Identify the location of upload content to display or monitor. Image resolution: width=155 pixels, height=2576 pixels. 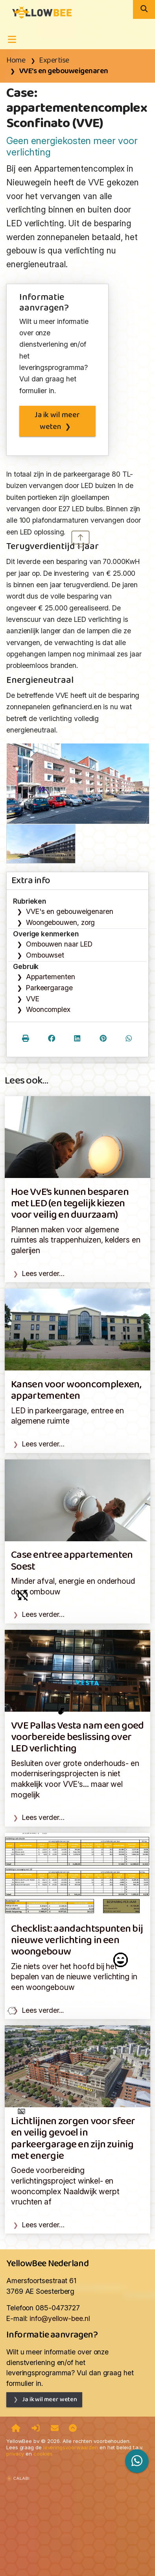
(80, 538).